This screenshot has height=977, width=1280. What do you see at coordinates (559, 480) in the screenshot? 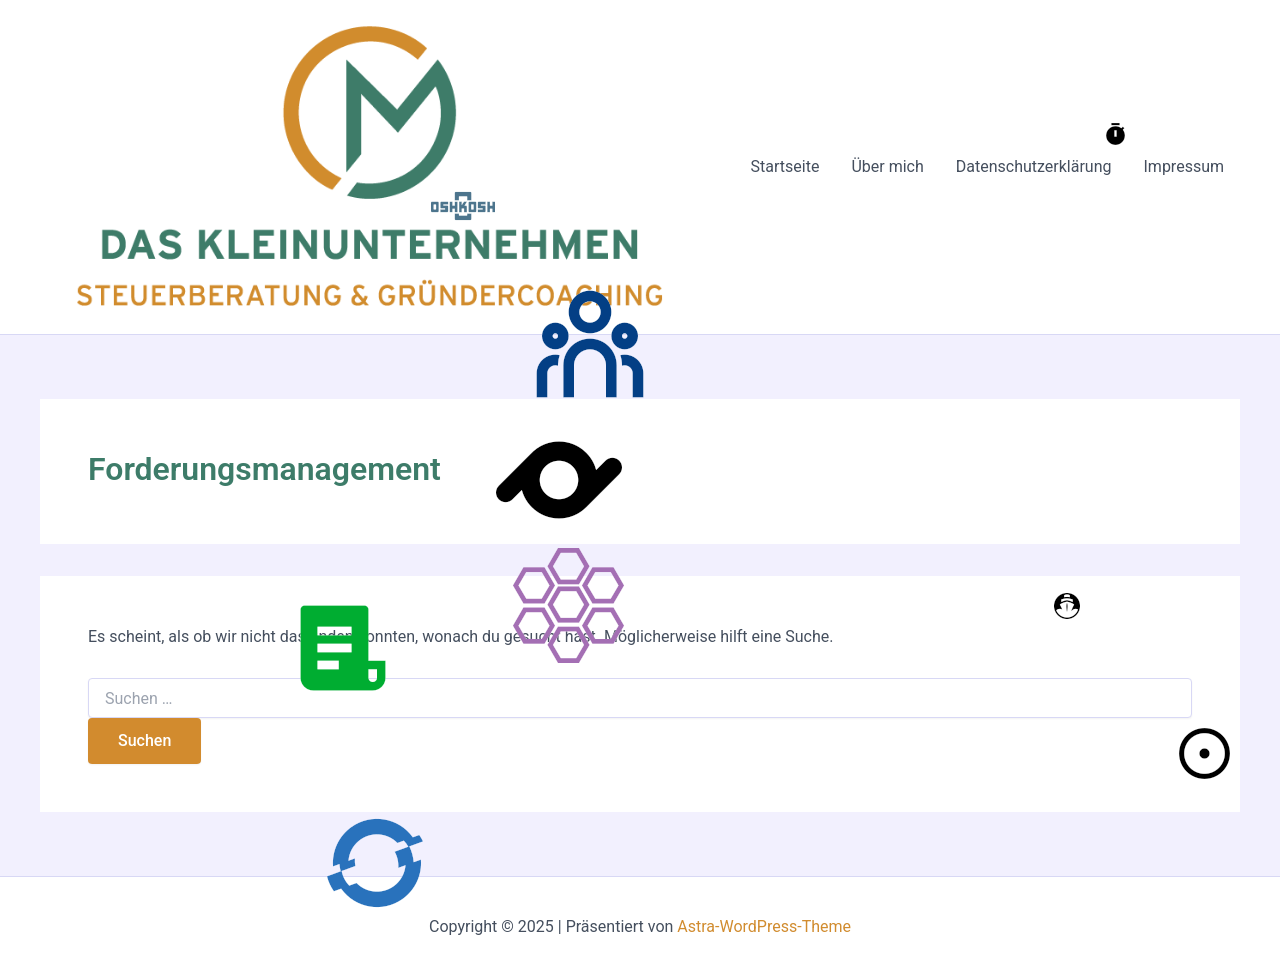
I see `open pr.co app or website` at bounding box center [559, 480].